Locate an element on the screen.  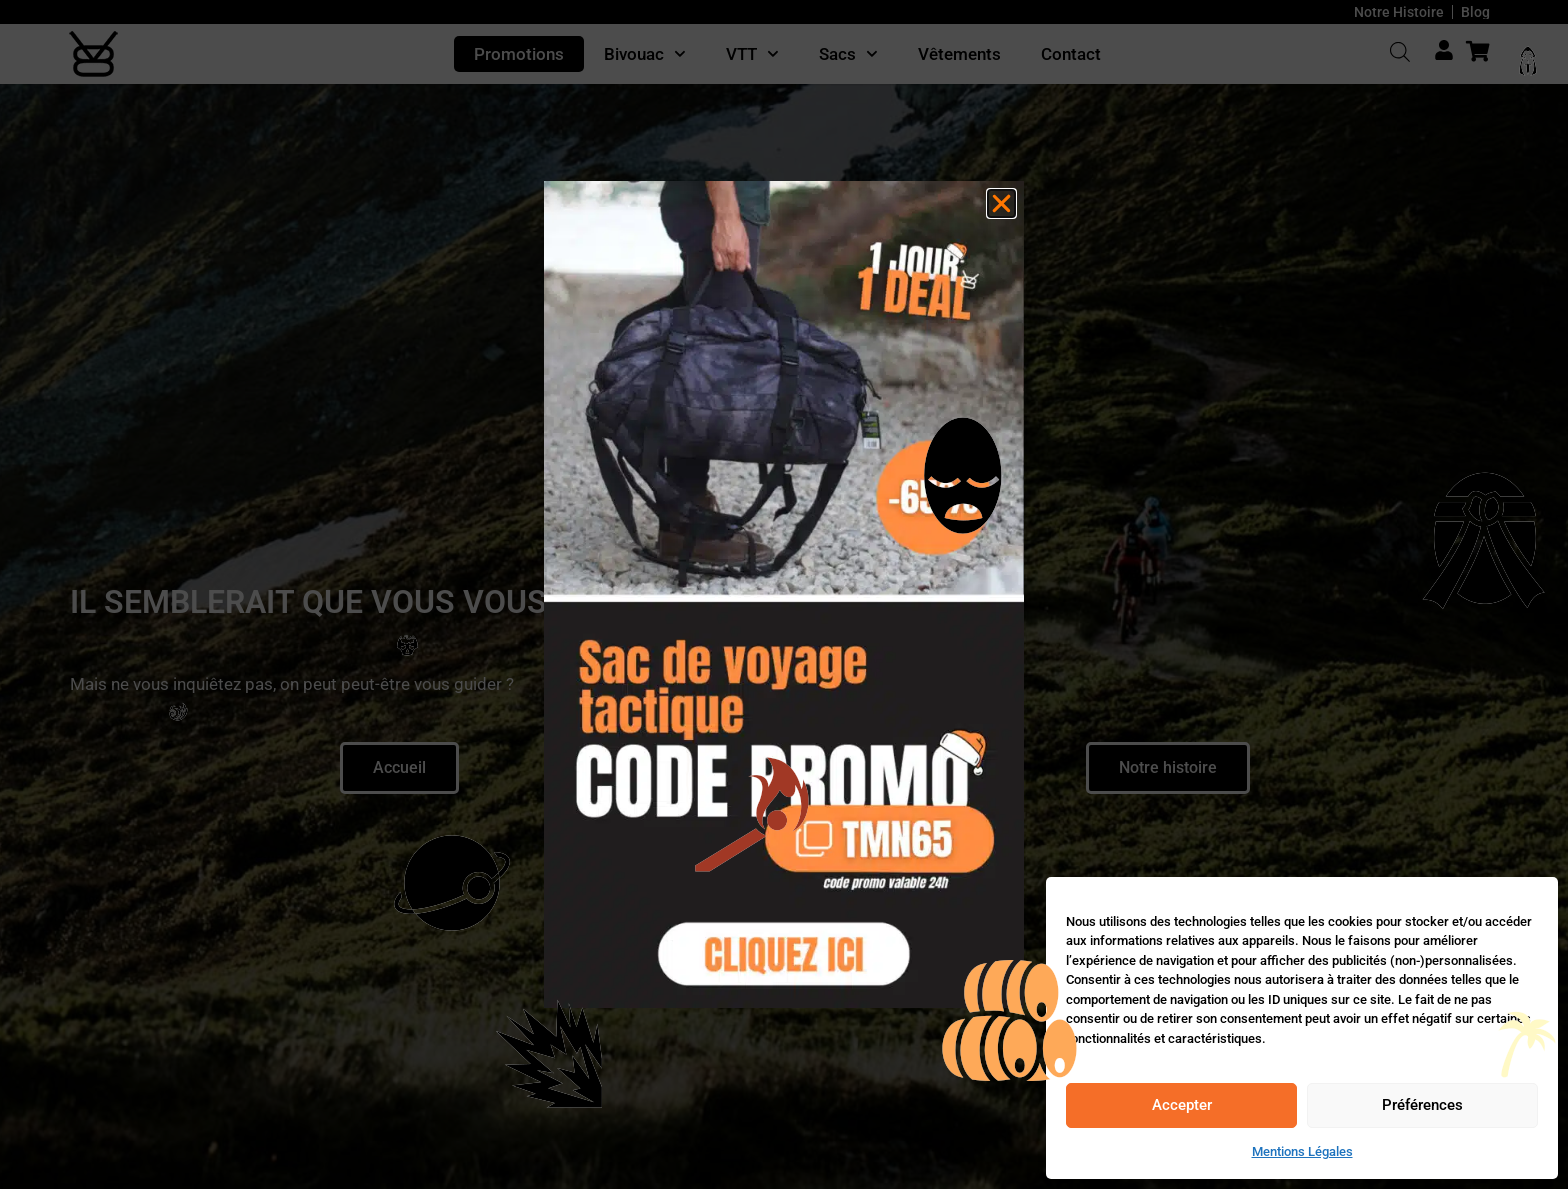
indicates tropical or beach-themed content is located at coordinates (1526, 1044).